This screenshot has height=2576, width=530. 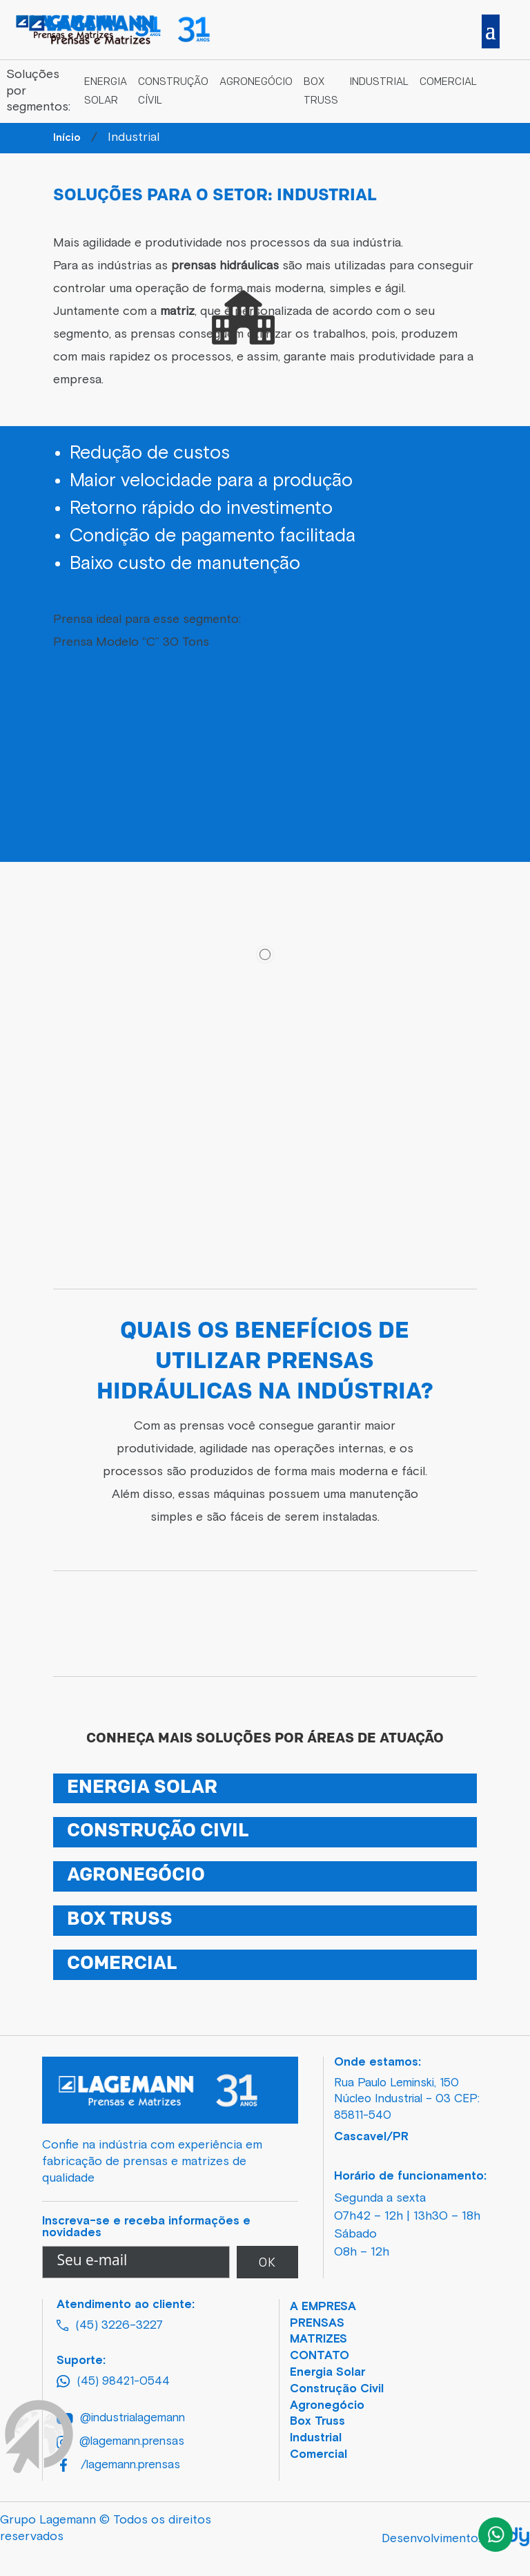 I want to click on access educational apps and resources, so click(x=241, y=319).